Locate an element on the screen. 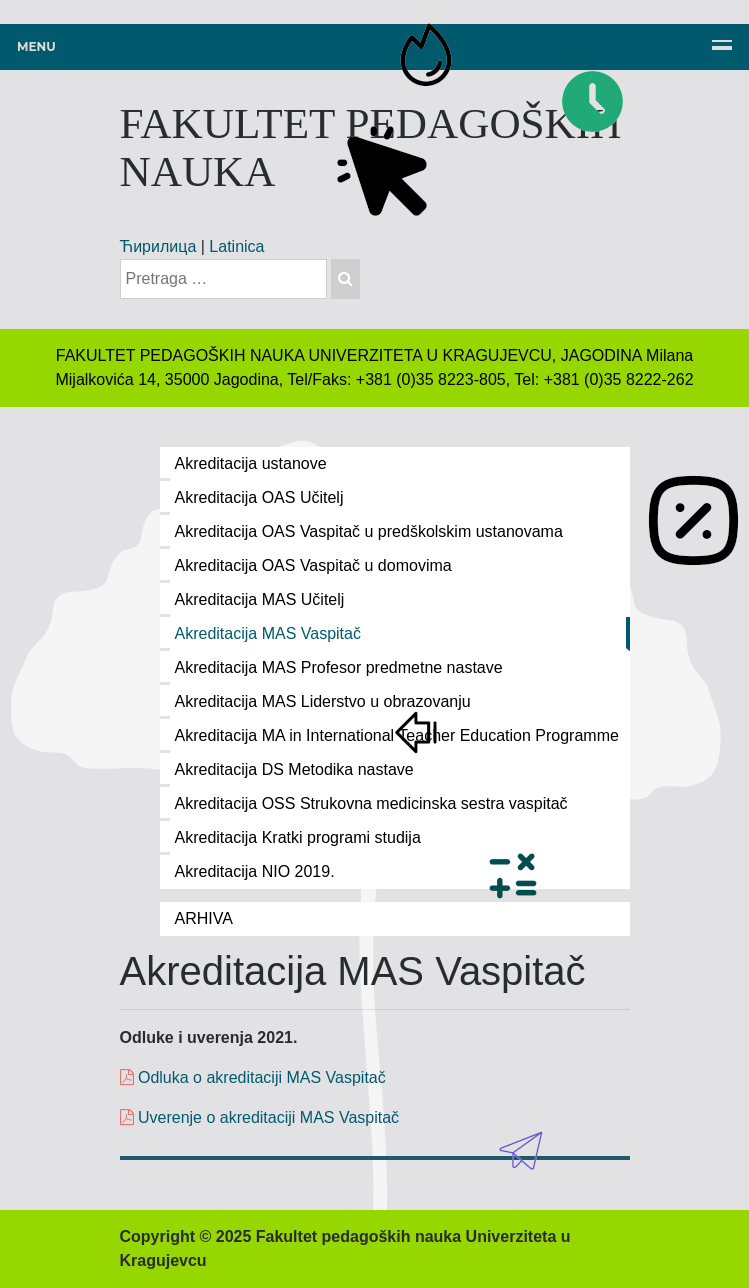  open Telegram app is located at coordinates (522, 1151).